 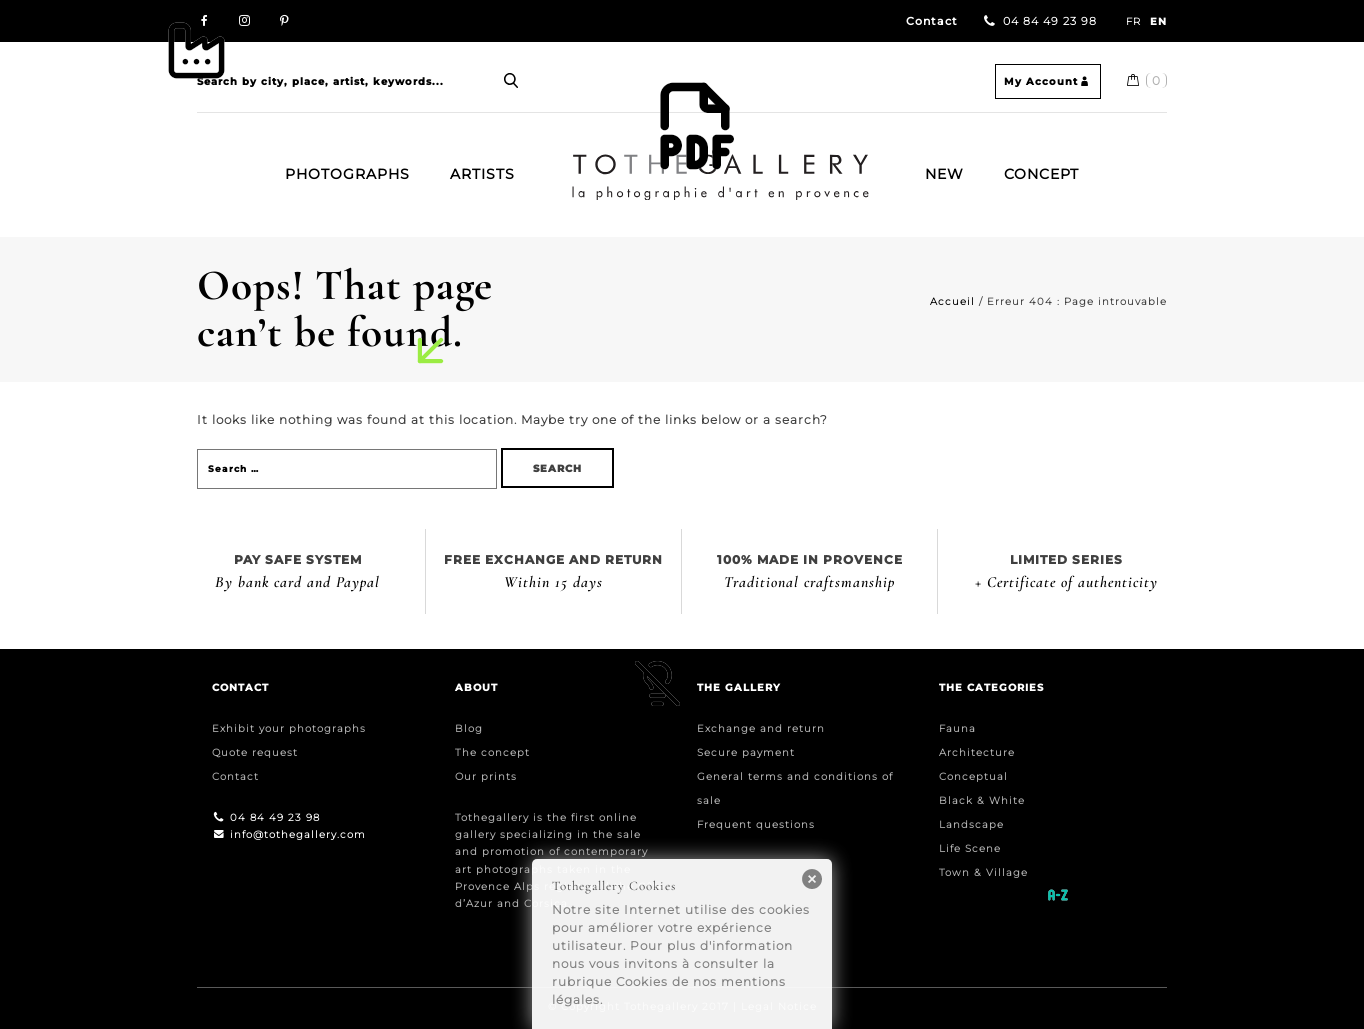 I want to click on sort items alphabetically from A to Z, so click(x=1058, y=895).